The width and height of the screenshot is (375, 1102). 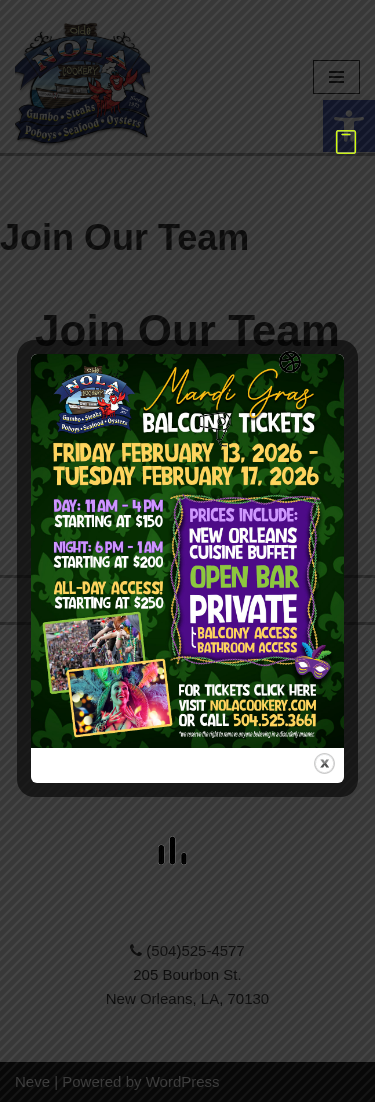 I want to click on tablet device with speaker, so click(x=346, y=142).